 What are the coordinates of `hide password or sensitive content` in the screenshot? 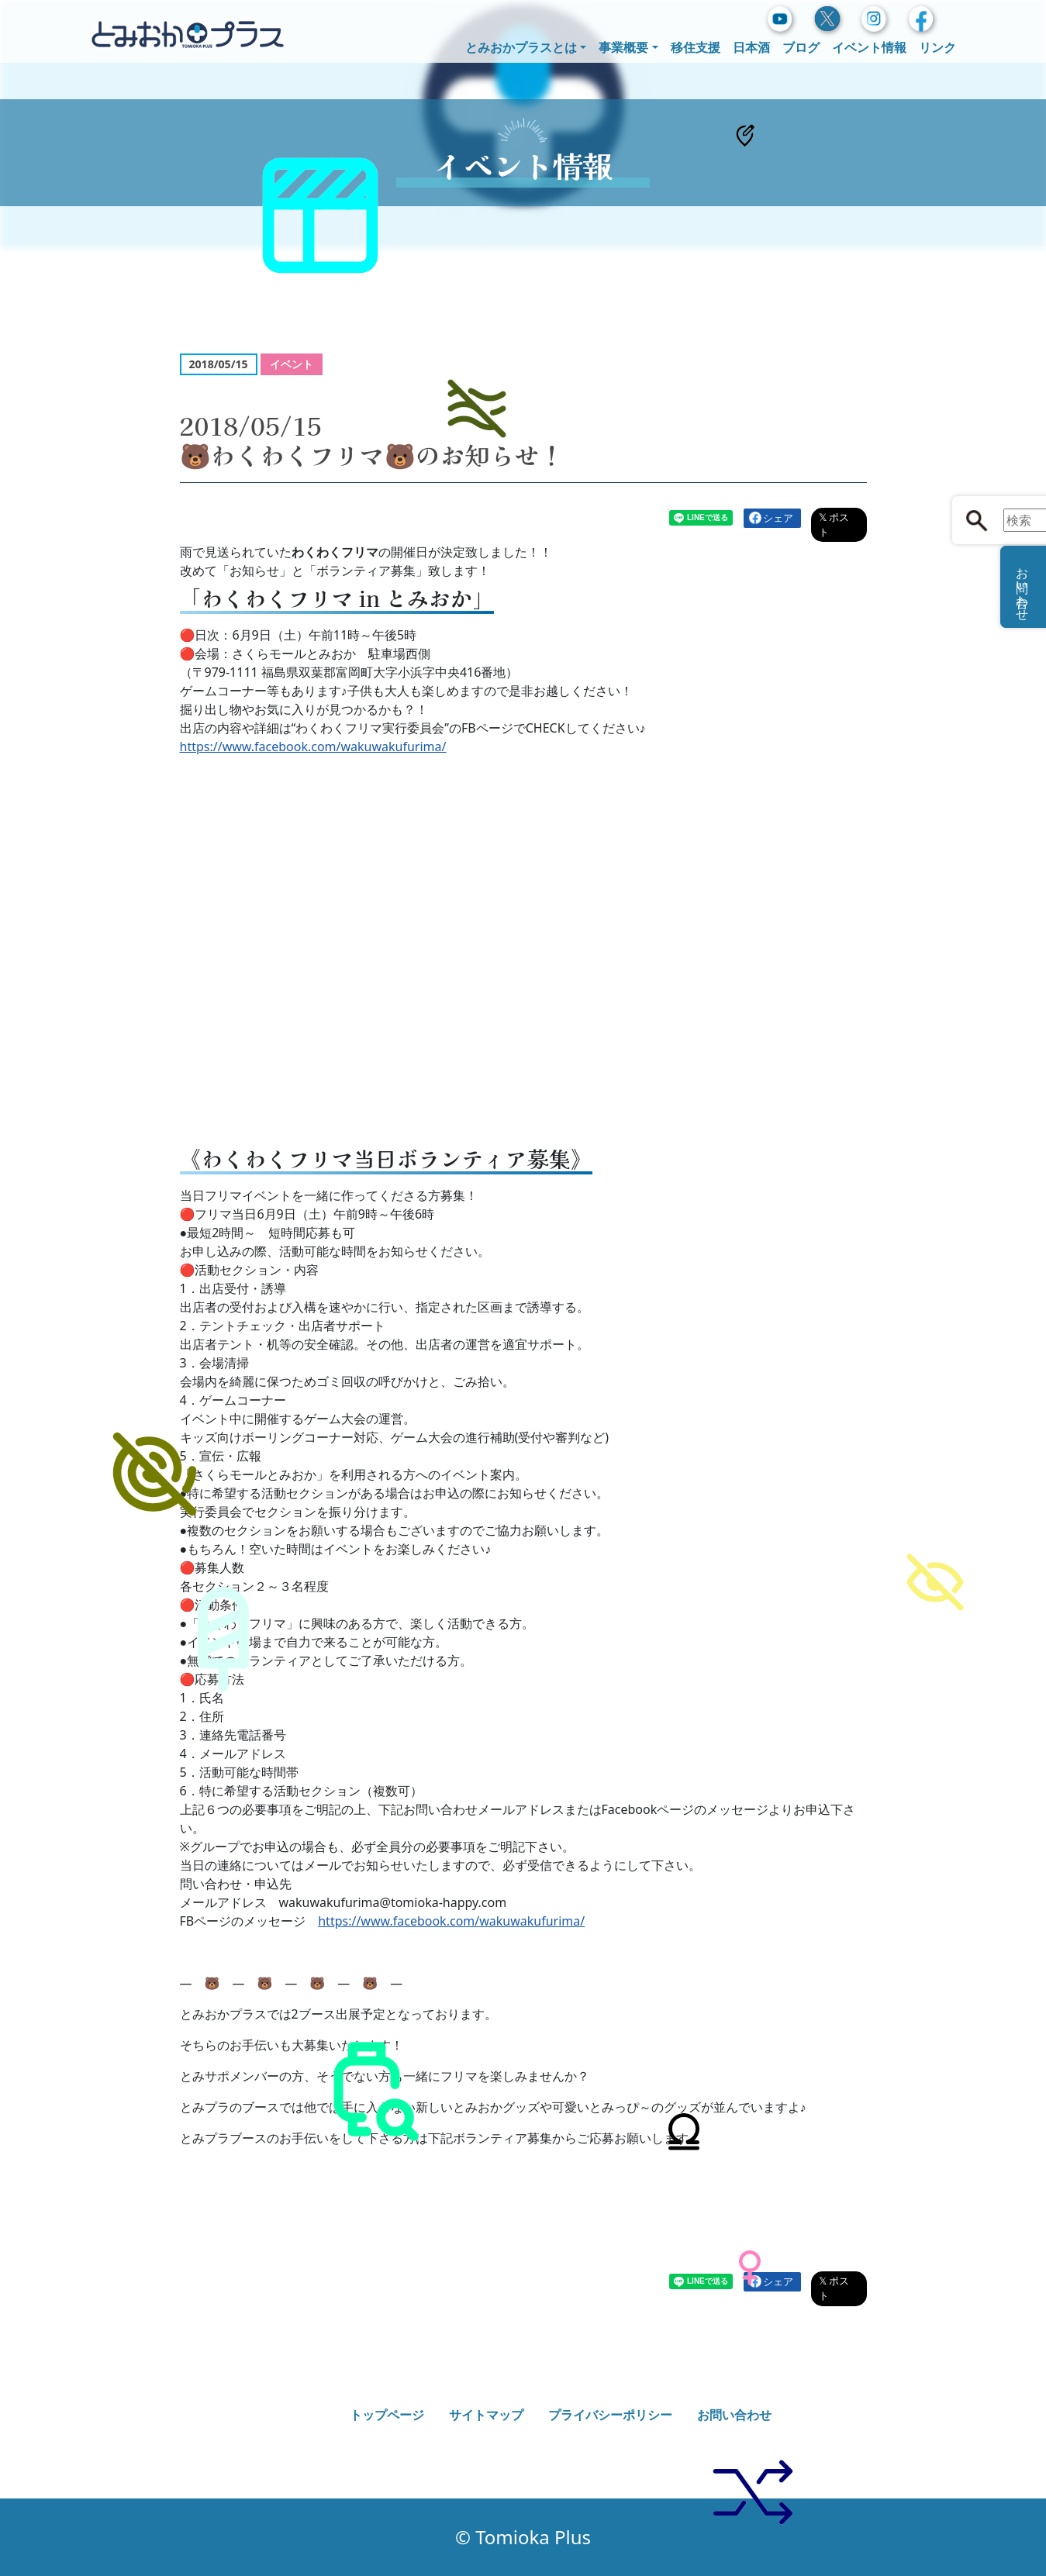 It's located at (935, 1582).